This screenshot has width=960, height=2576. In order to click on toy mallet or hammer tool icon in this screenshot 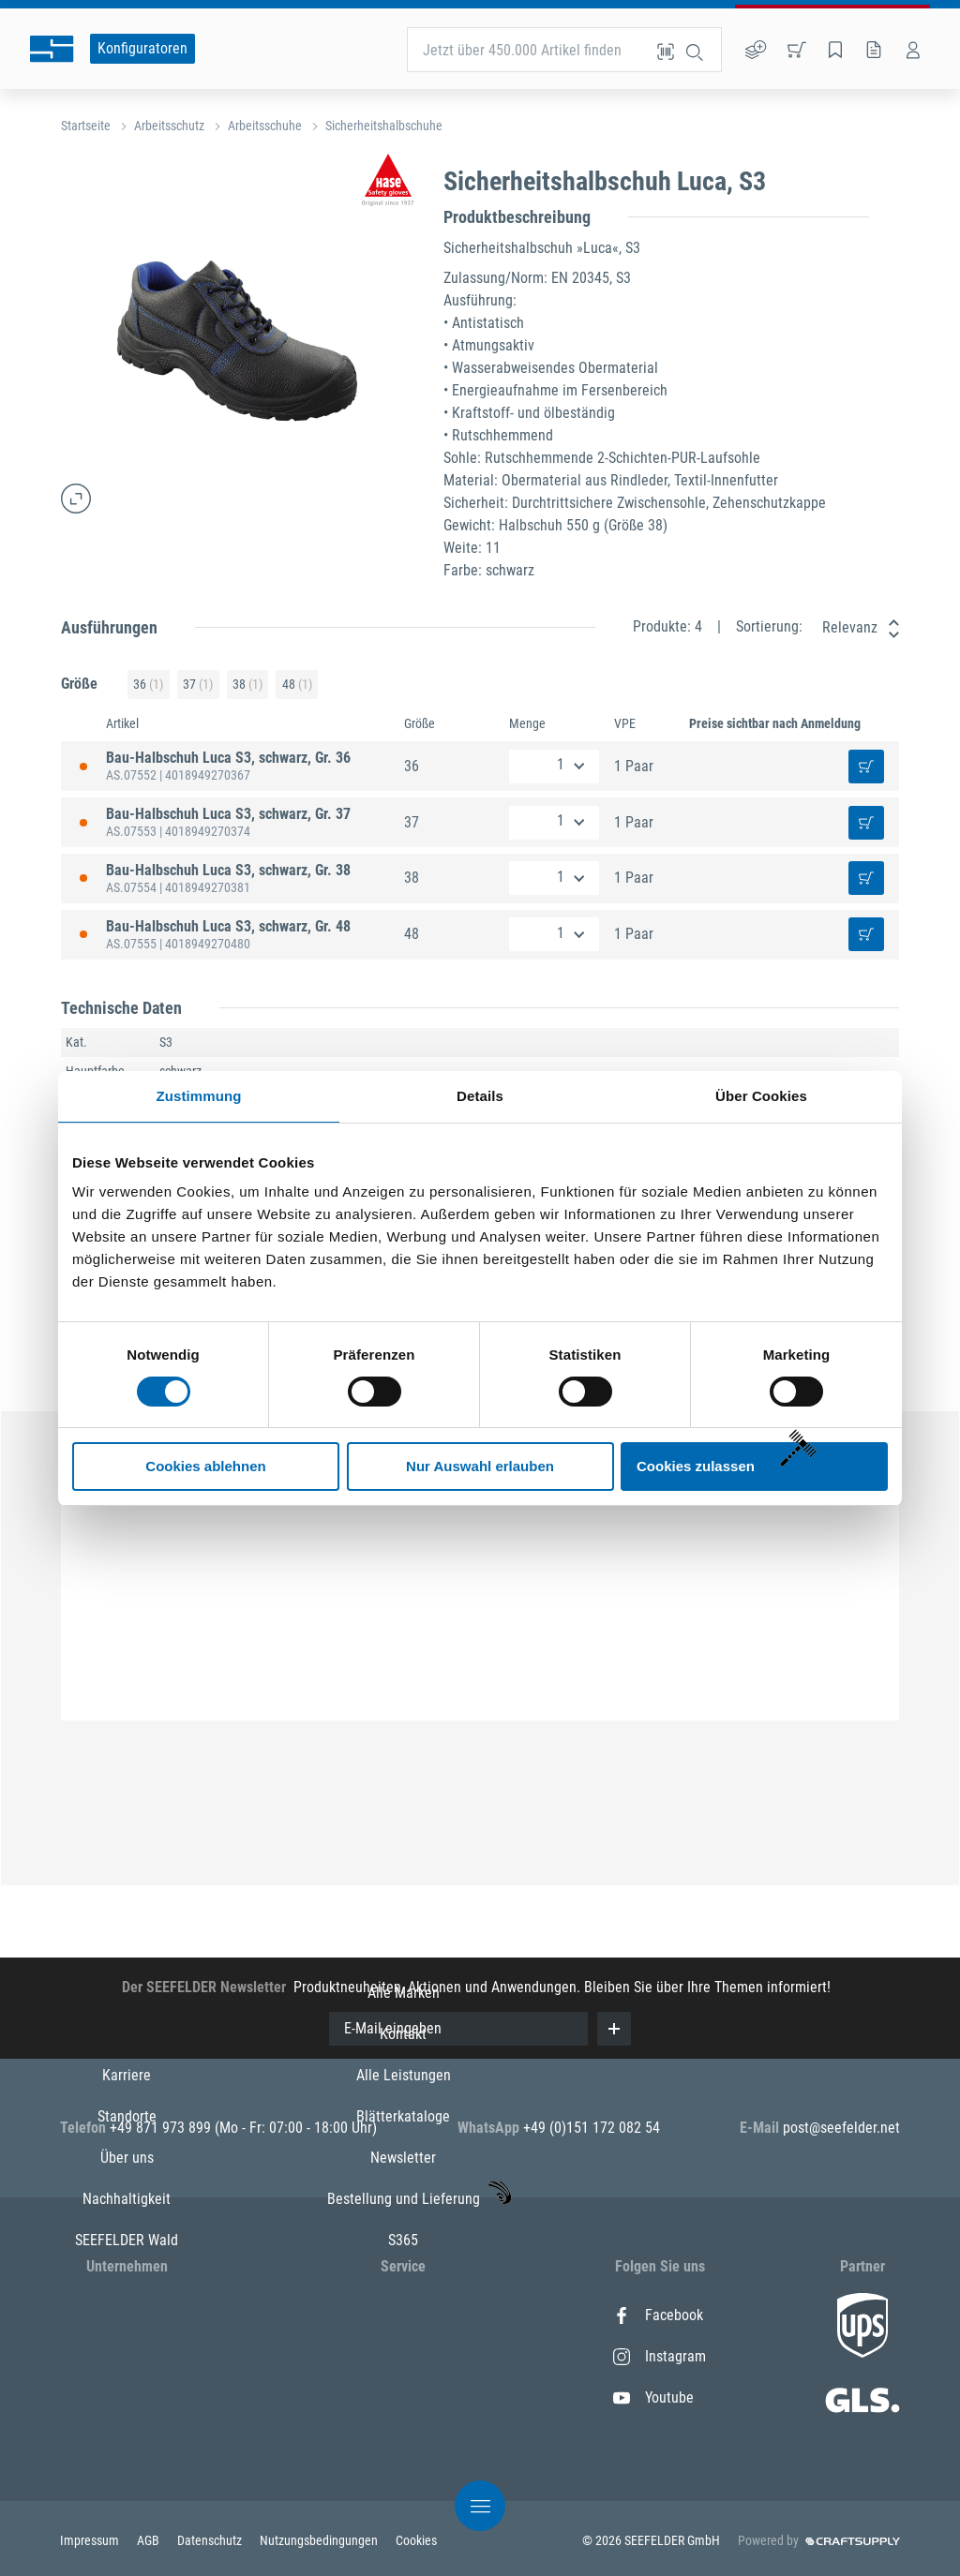, I will do `click(799, 1448)`.